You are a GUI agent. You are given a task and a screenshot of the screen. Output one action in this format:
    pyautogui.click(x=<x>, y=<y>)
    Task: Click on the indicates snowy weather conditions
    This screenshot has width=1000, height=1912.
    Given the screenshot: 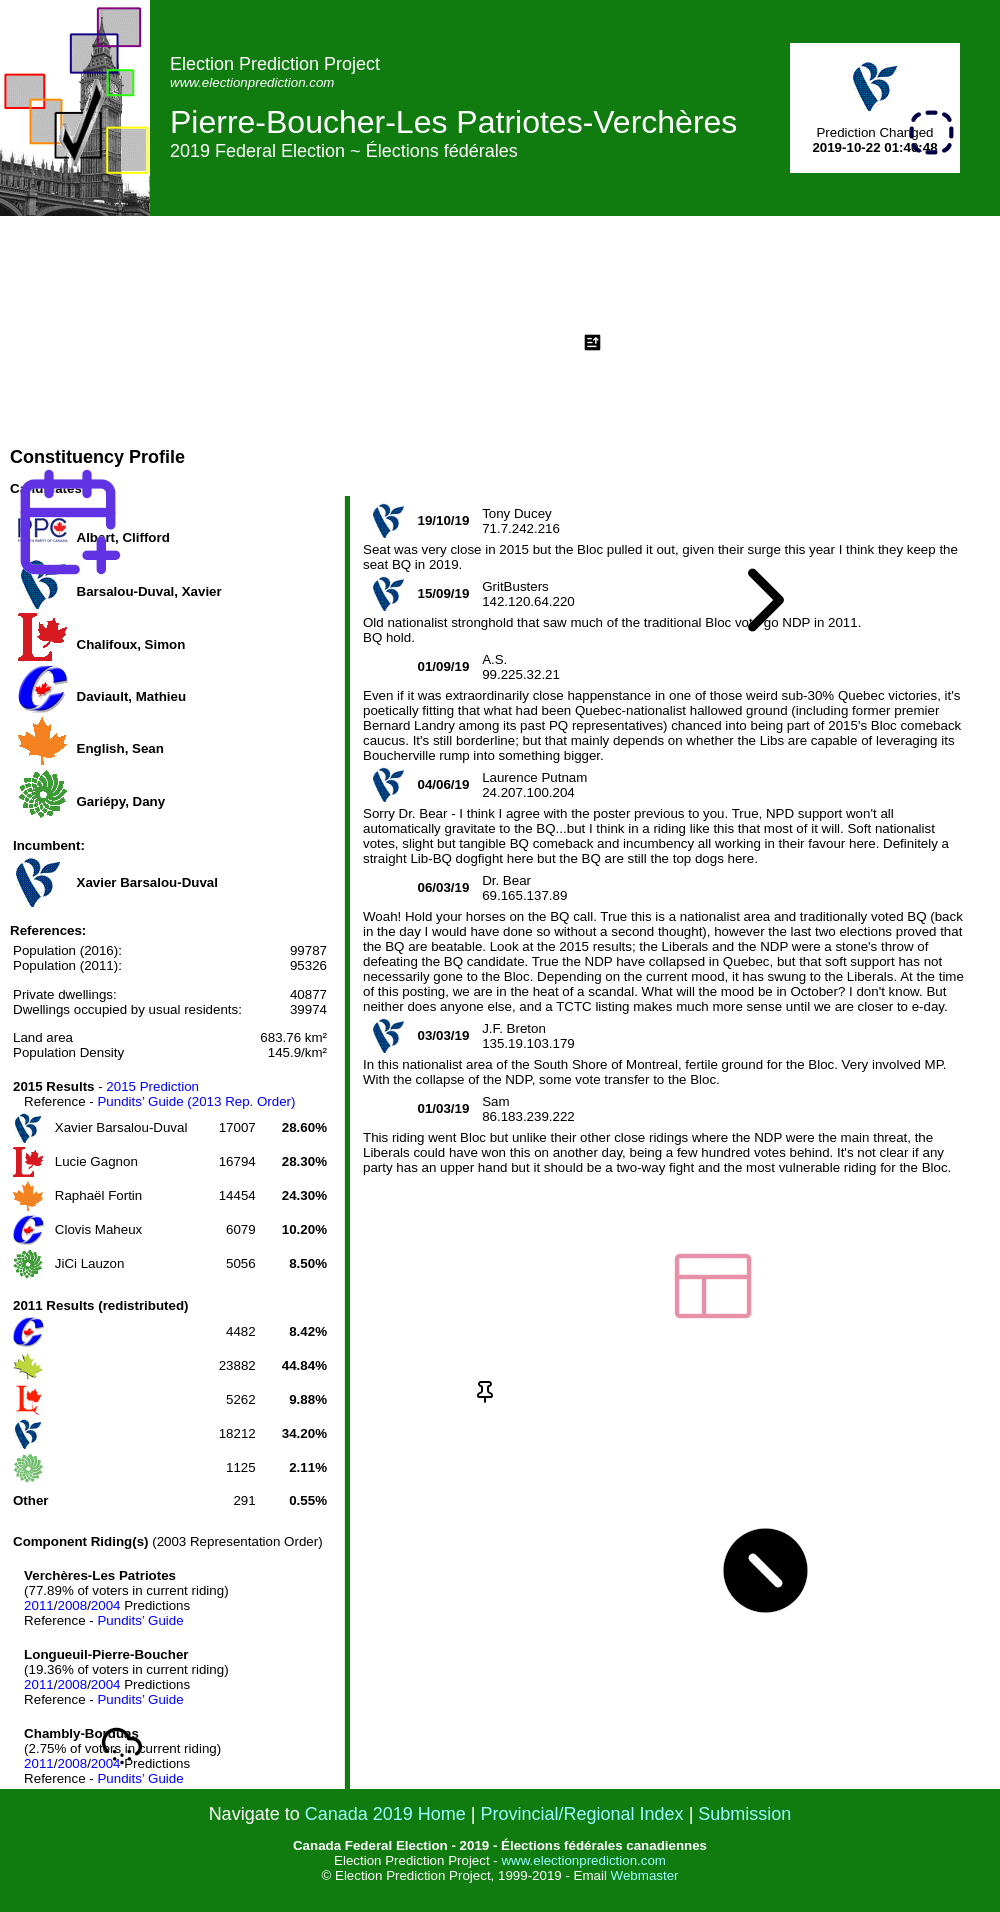 What is the action you would take?
    pyautogui.click(x=122, y=1746)
    